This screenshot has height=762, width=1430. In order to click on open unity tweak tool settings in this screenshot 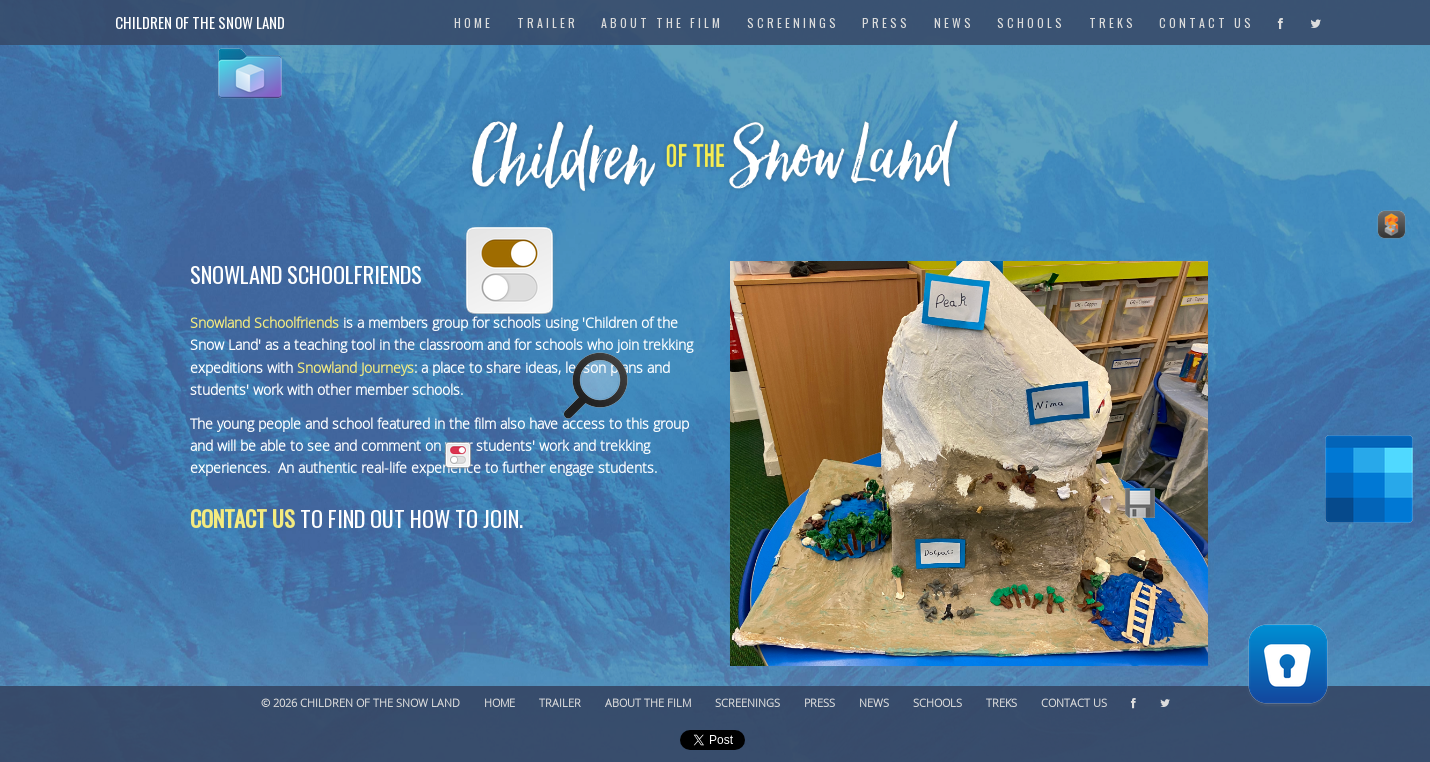, I will do `click(458, 455)`.